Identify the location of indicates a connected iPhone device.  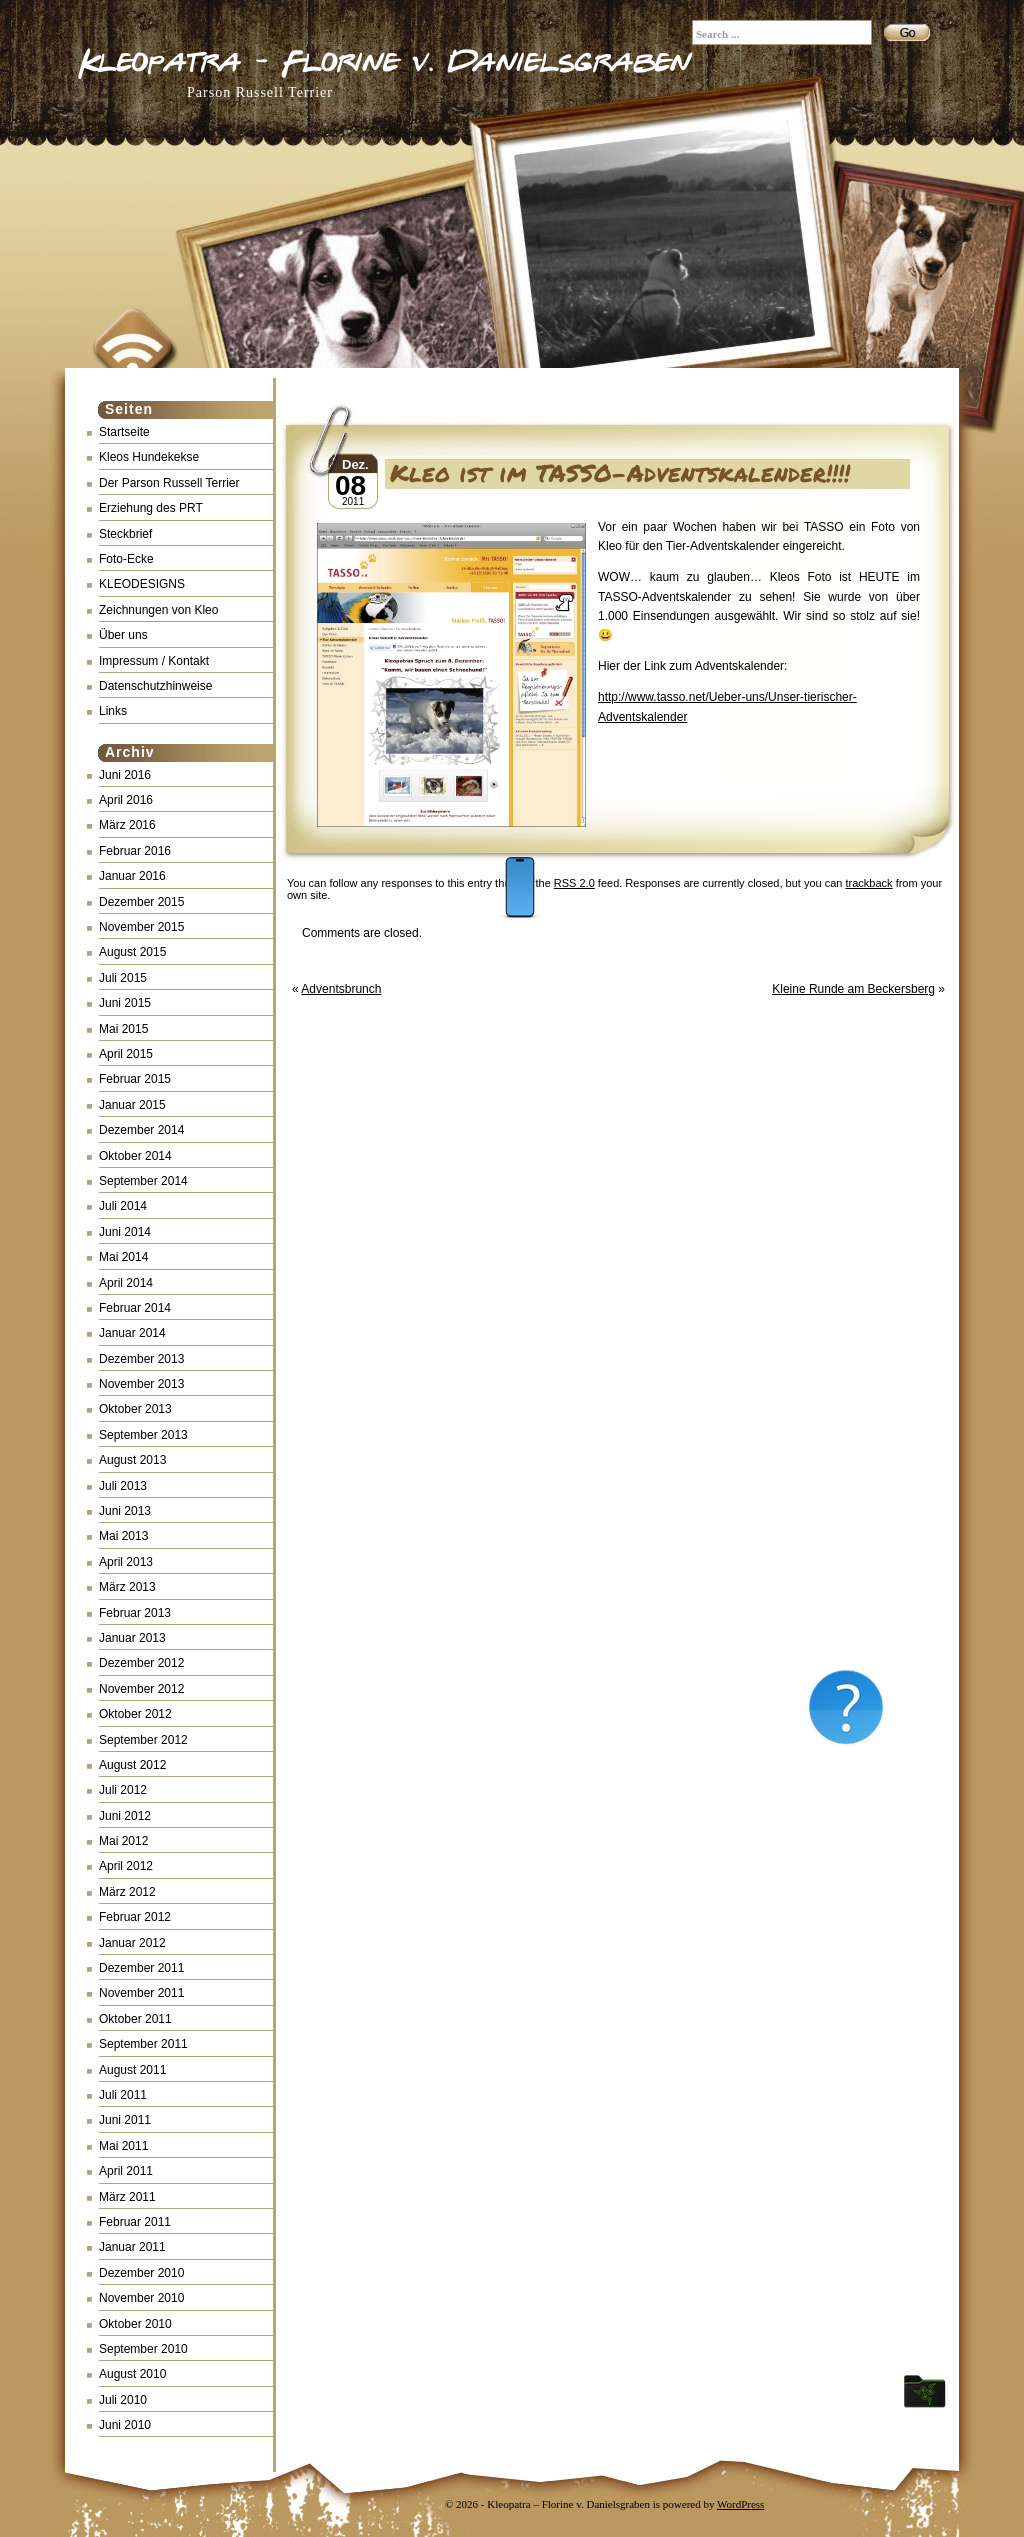
(520, 888).